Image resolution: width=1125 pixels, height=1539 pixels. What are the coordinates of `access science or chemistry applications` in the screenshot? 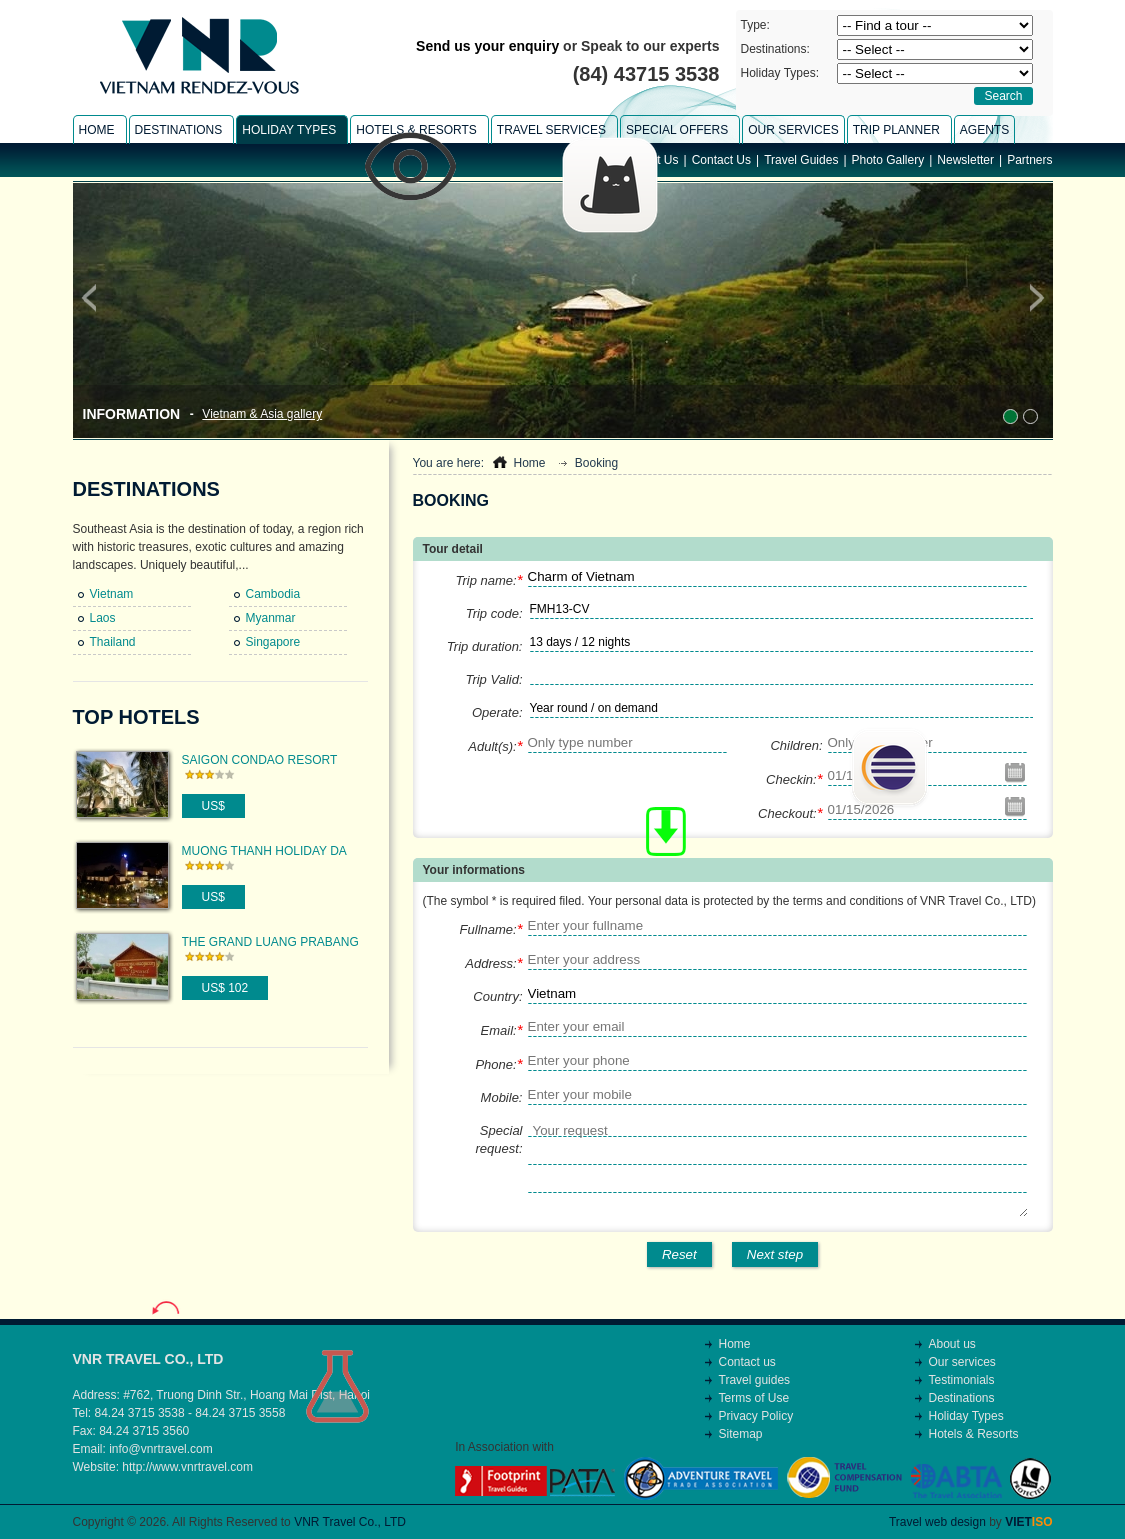 It's located at (337, 1386).